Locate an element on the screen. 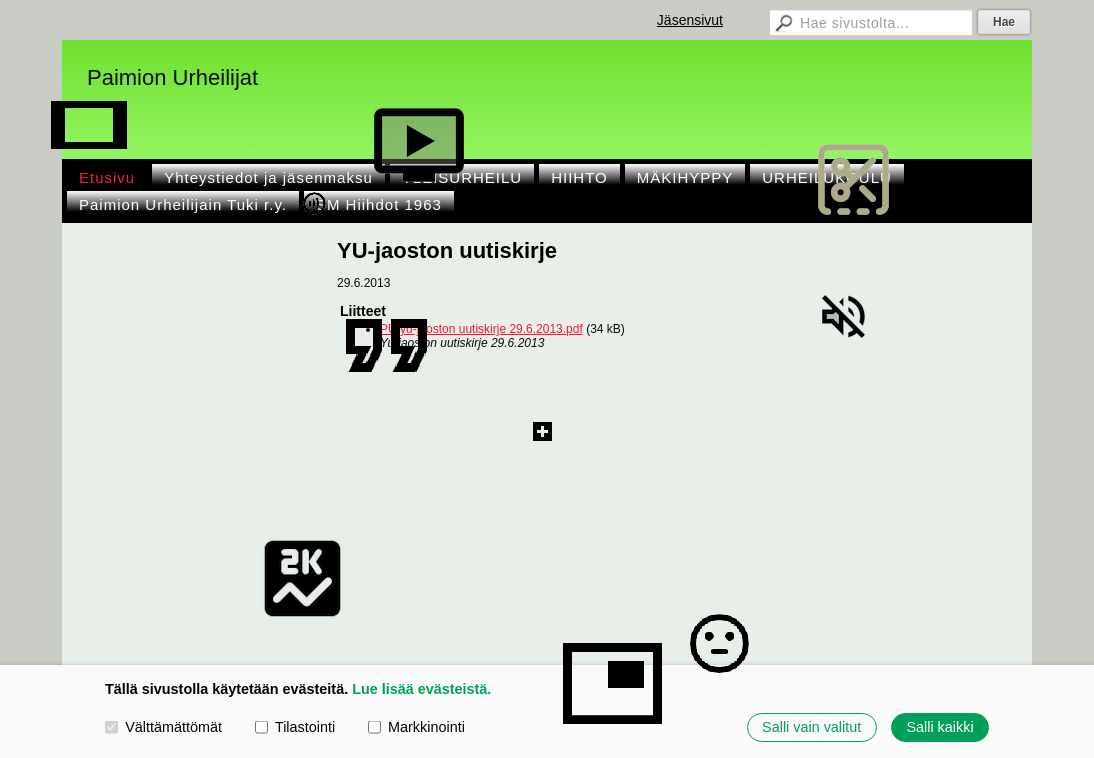  indicates neutral feedback or rating is located at coordinates (719, 643).